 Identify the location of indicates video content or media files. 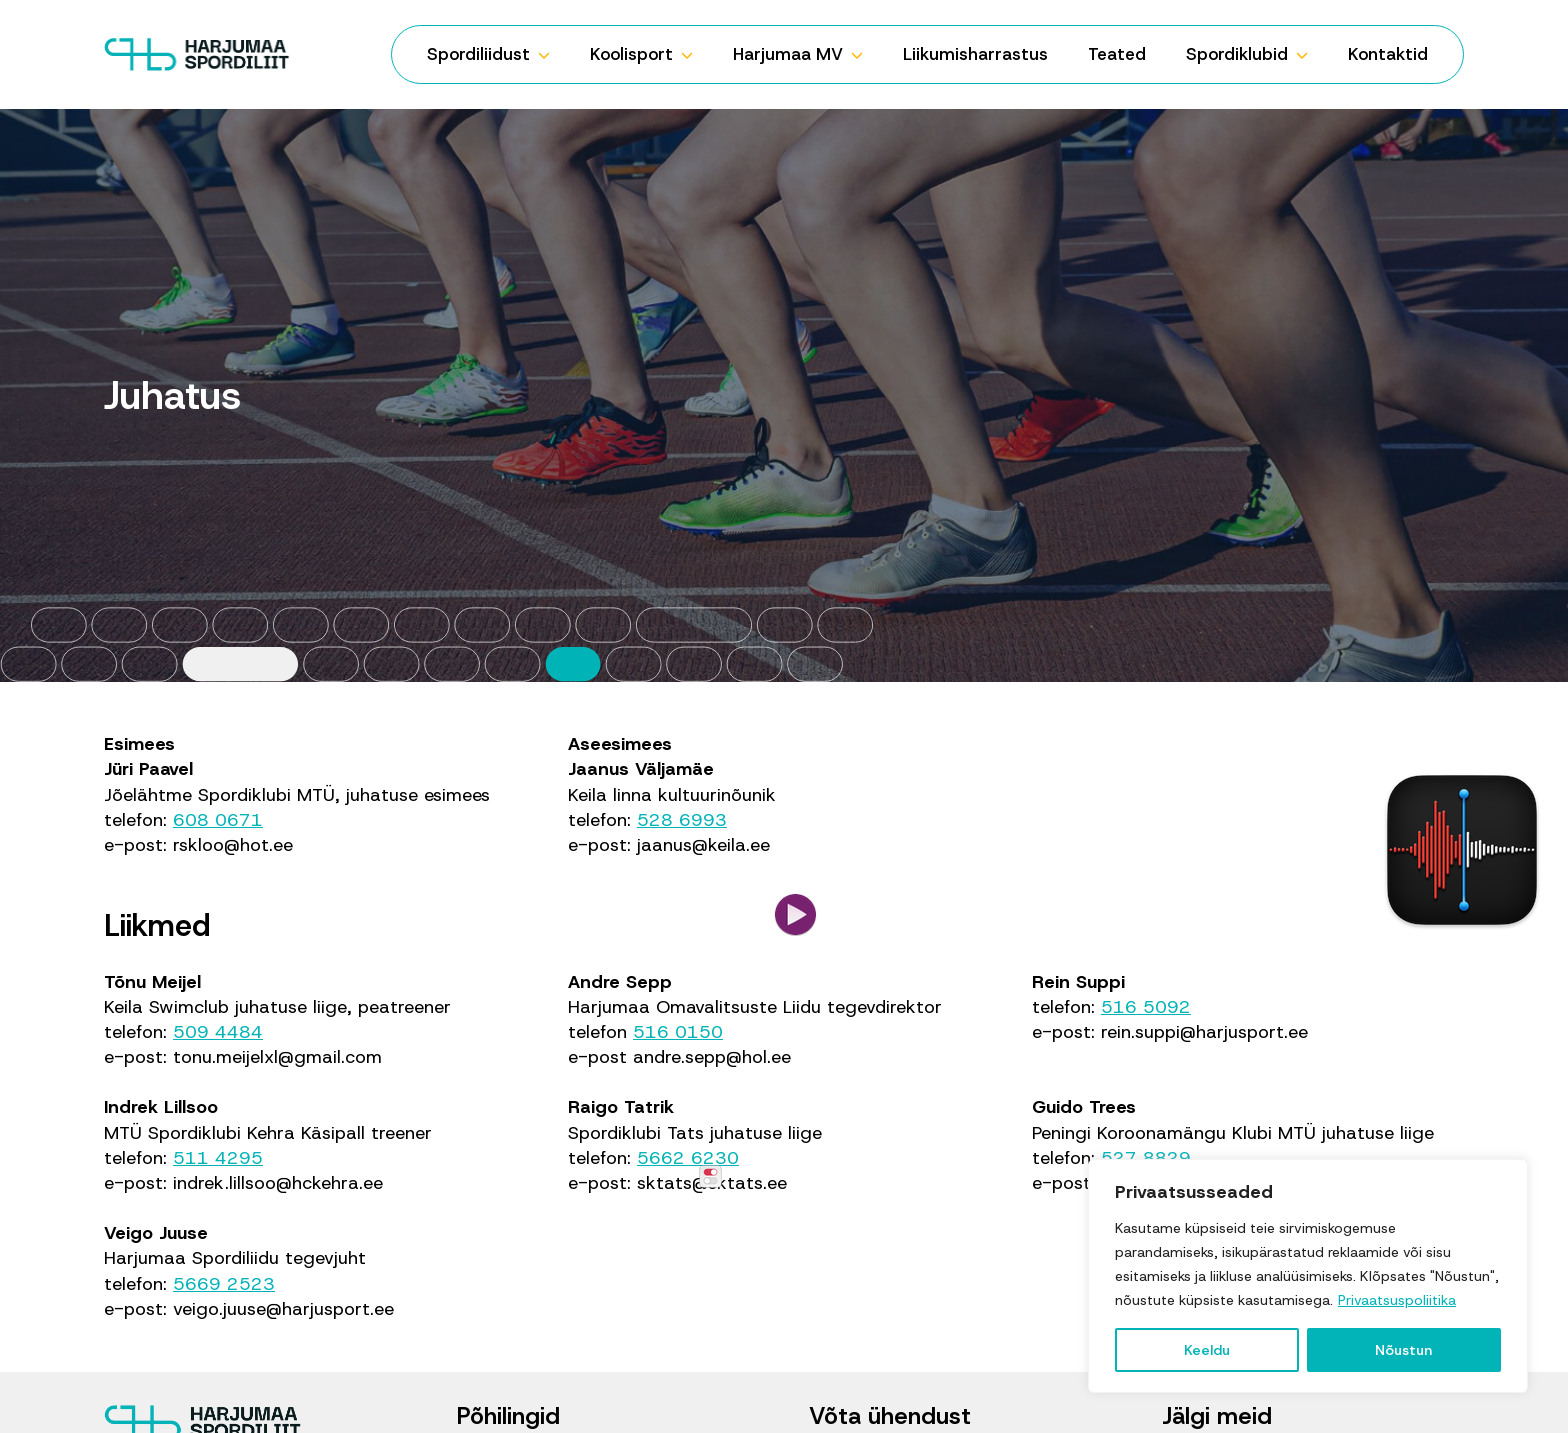
(795, 914).